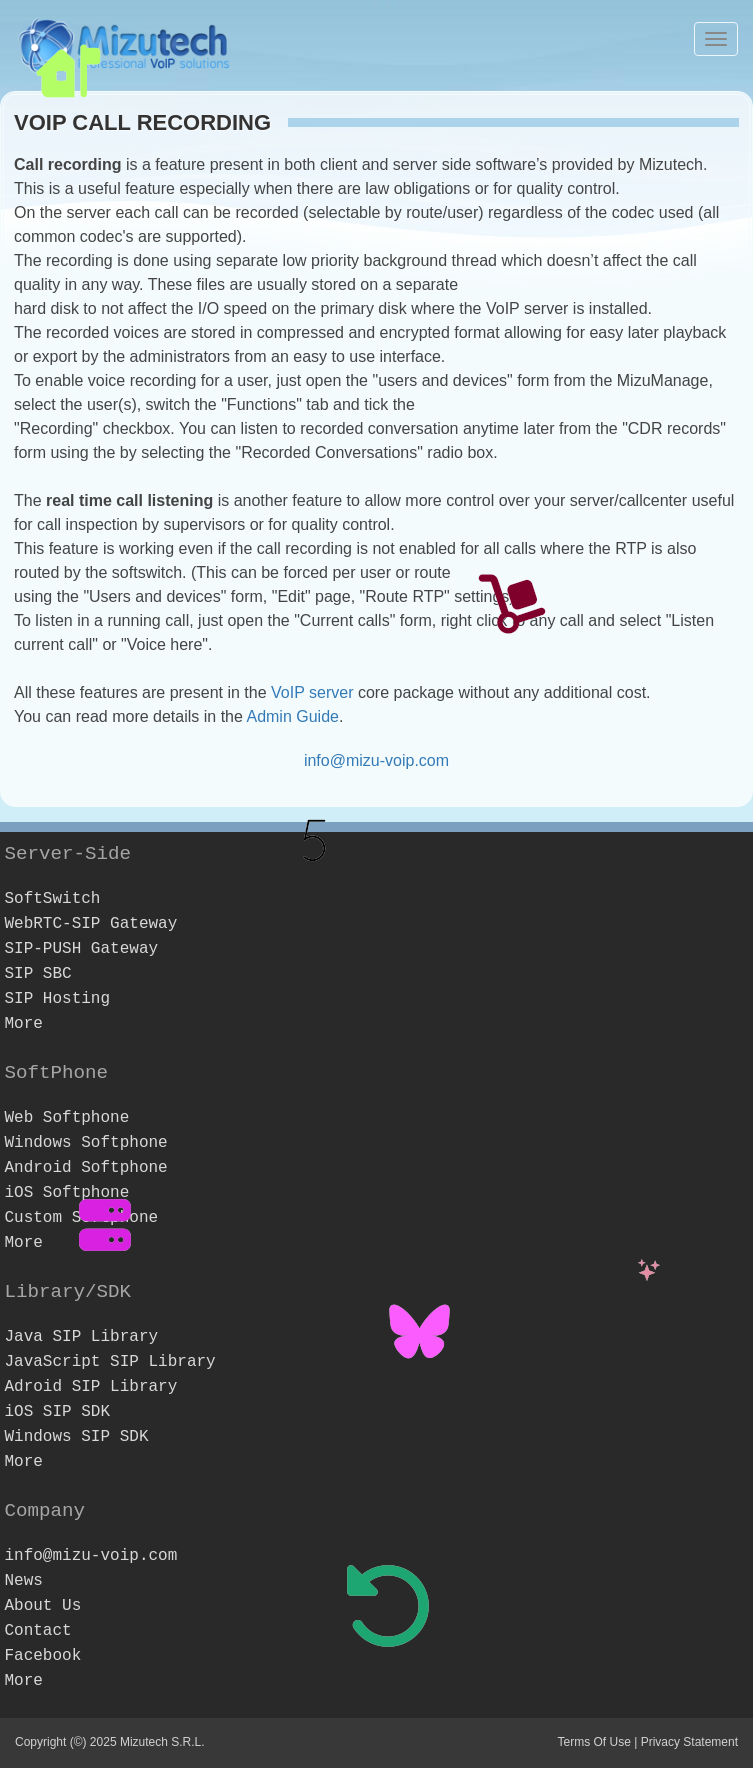  I want to click on undo the last action, so click(388, 1606).